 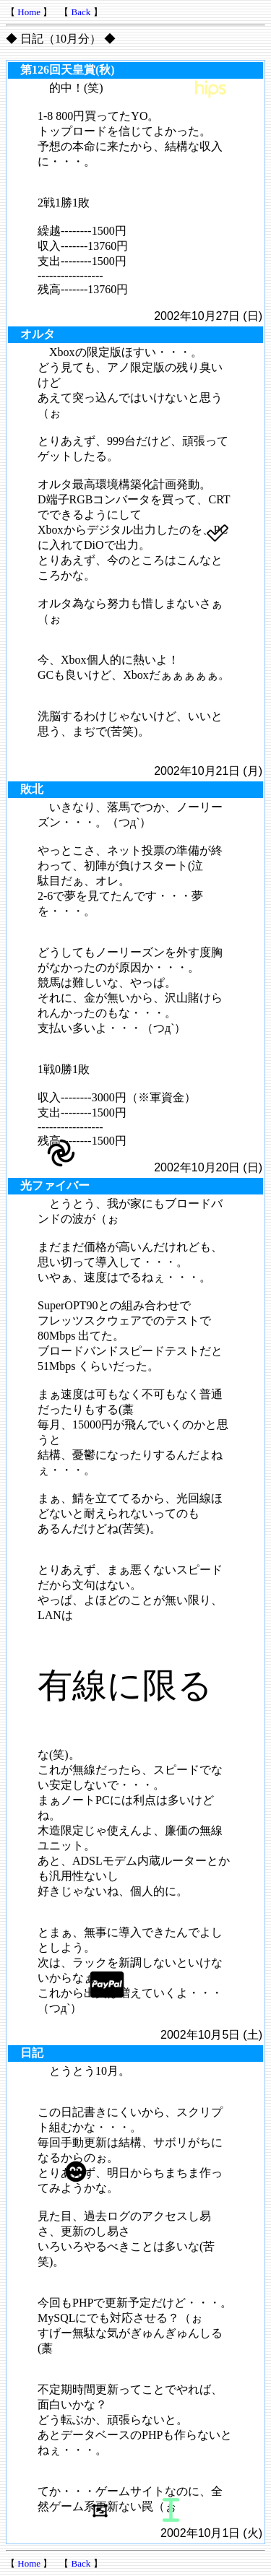 I want to click on add a positive reaction or emoji, so click(x=76, y=2172).